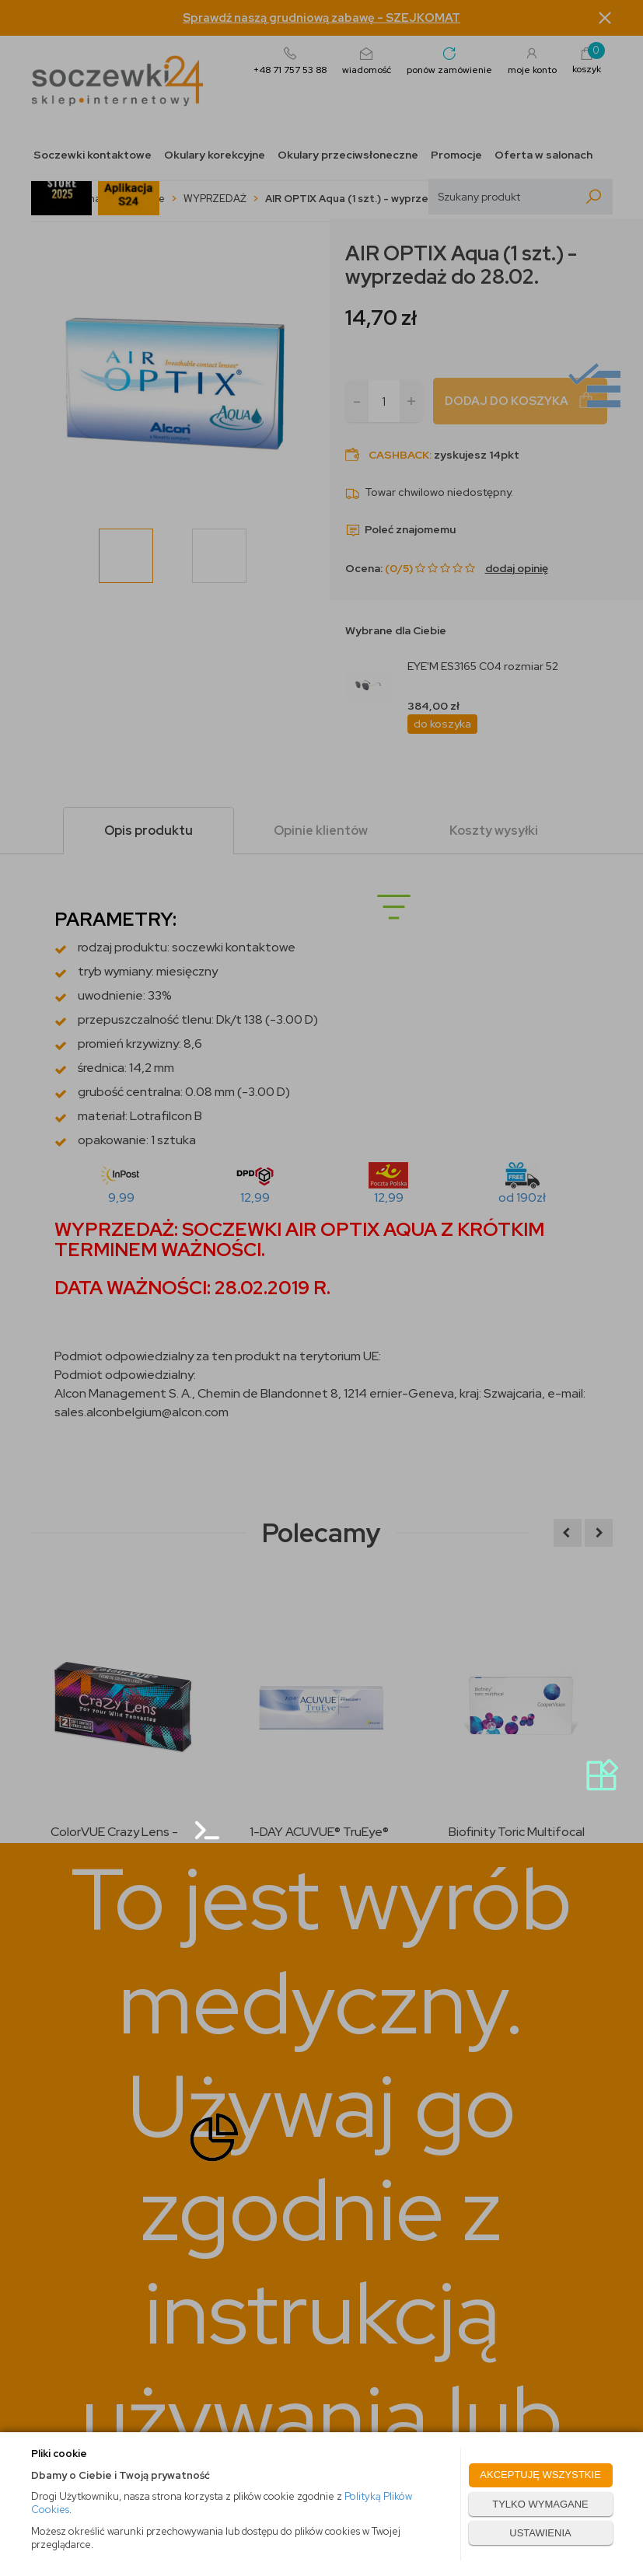 This screenshot has height=2576, width=643. What do you see at coordinates (601, 1775) in the screenshot?
I see `open the extensions marketplace` at bounding box center [601, 1775].